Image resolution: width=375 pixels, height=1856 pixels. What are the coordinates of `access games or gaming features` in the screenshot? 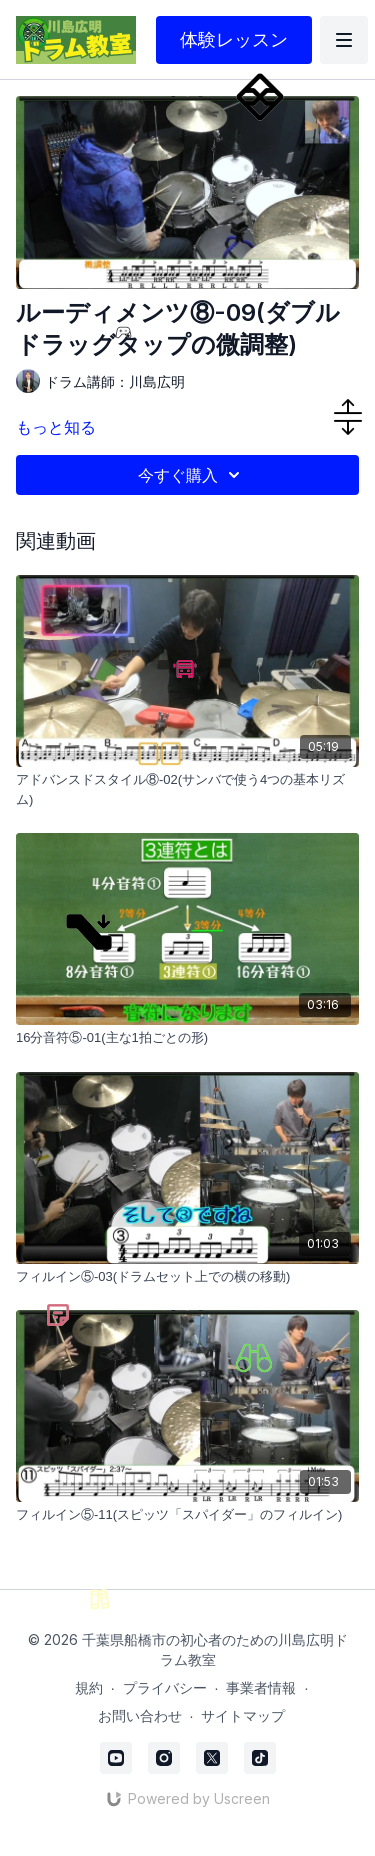 It's located at (123, 332).